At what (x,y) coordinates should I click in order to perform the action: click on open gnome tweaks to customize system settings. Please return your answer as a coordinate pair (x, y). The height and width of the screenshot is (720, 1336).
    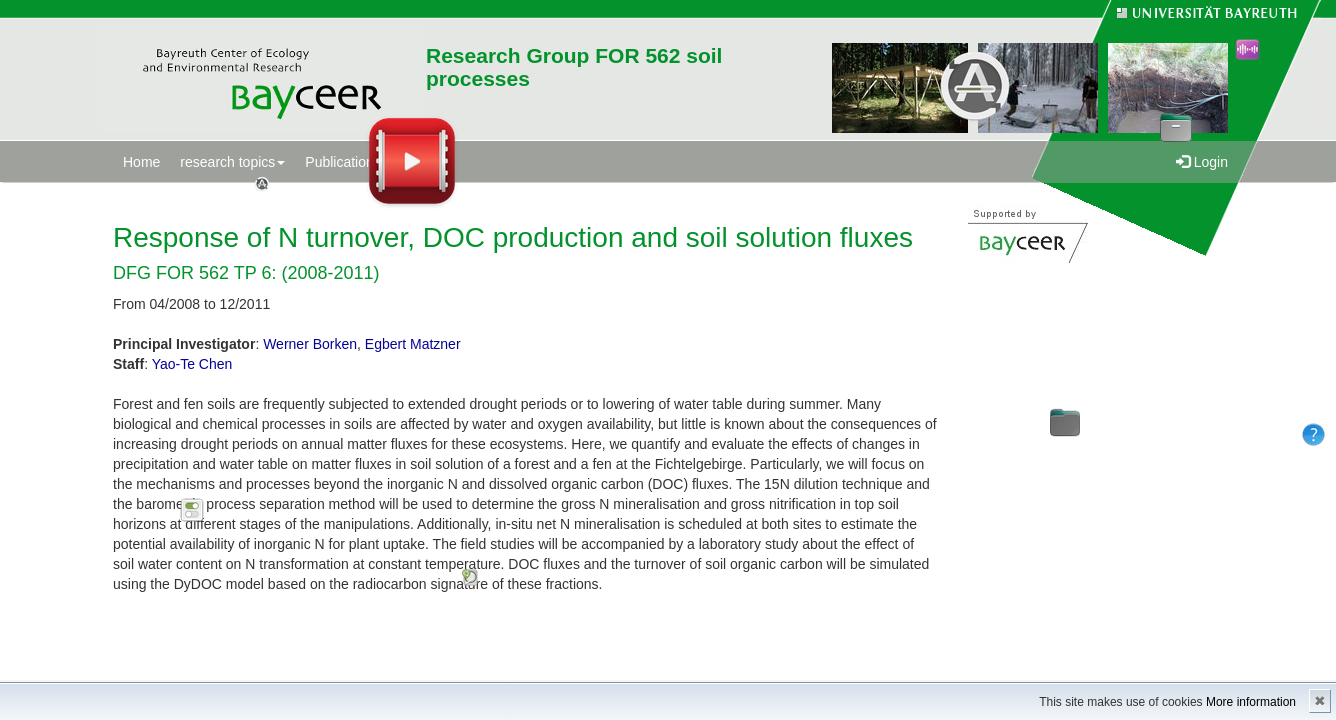
    Looking at the image, I should click on (192, 510).